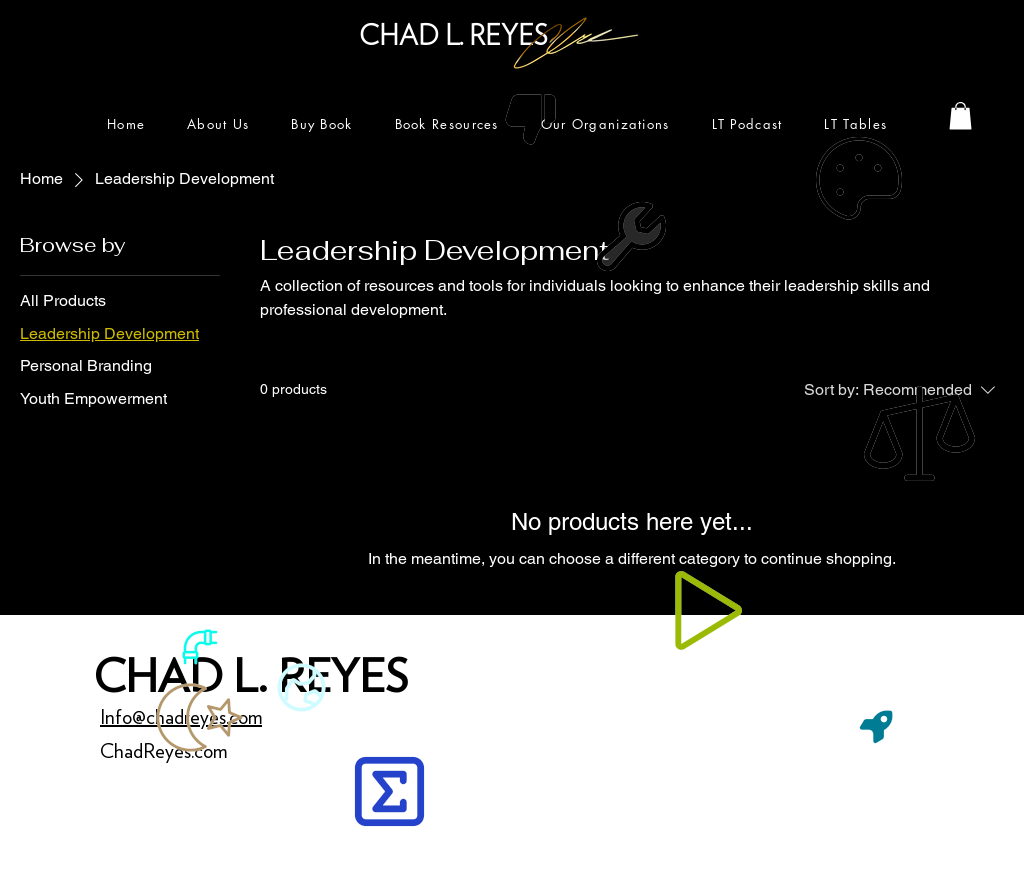 This screenshot has width=1024, height=895. What do you see at coordinates (198, 645) in the screenshot?
I see `plumbing or pipe system settings` at bounding box center [198, 645].